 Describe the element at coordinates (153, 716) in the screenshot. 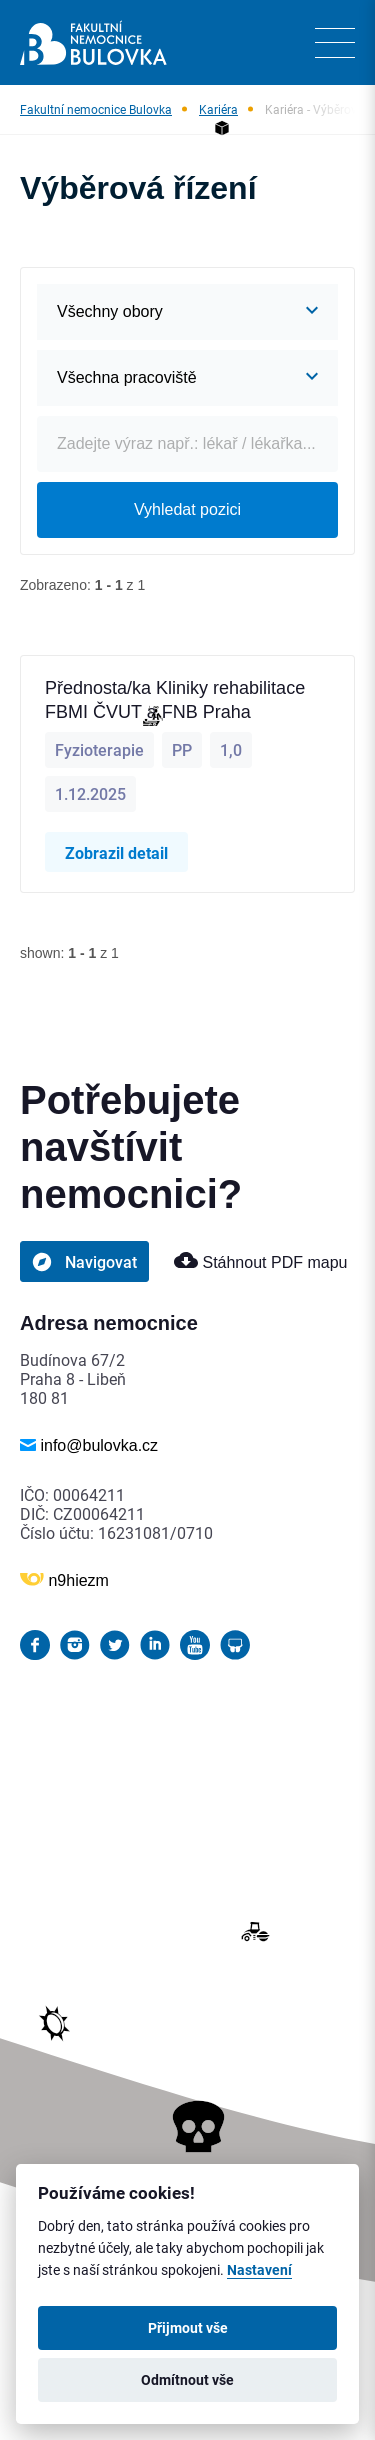

I see `view the magician tarot card` at that location.